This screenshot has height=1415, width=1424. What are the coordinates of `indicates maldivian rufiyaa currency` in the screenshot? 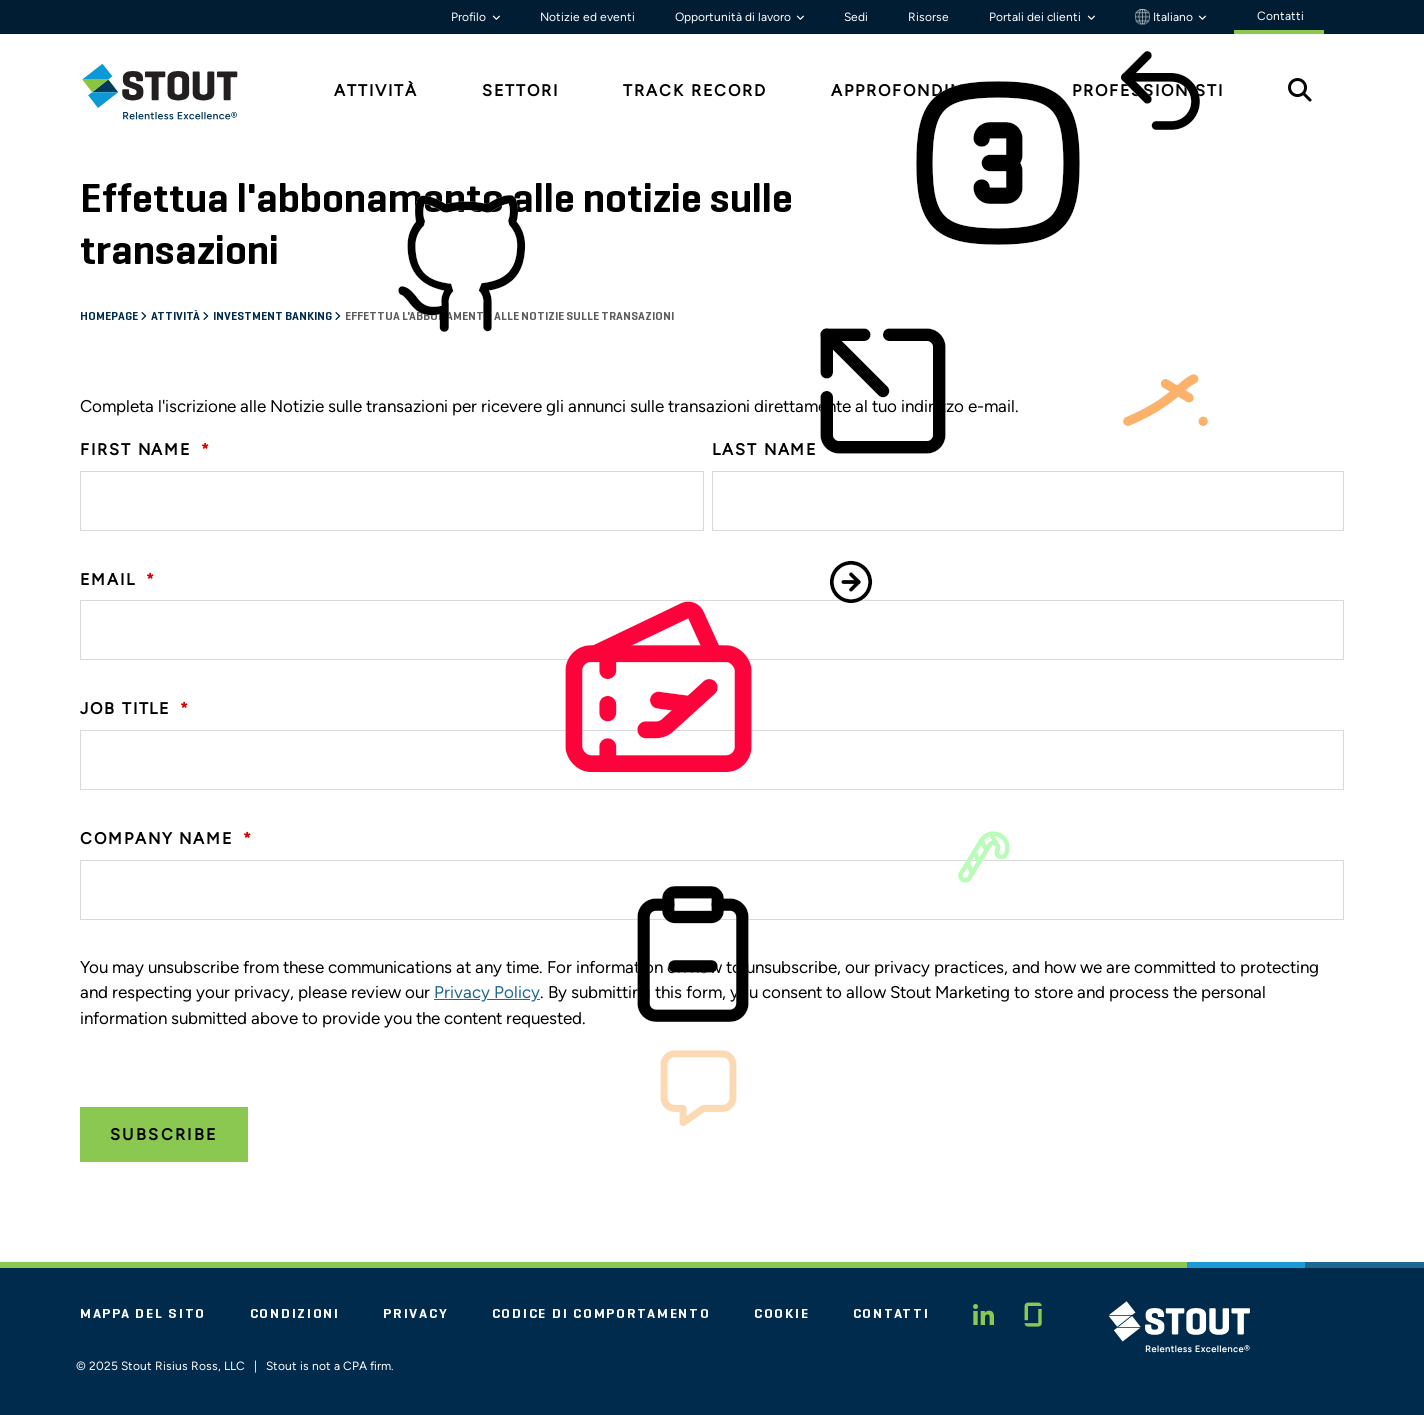 It's located at (1165, 402).